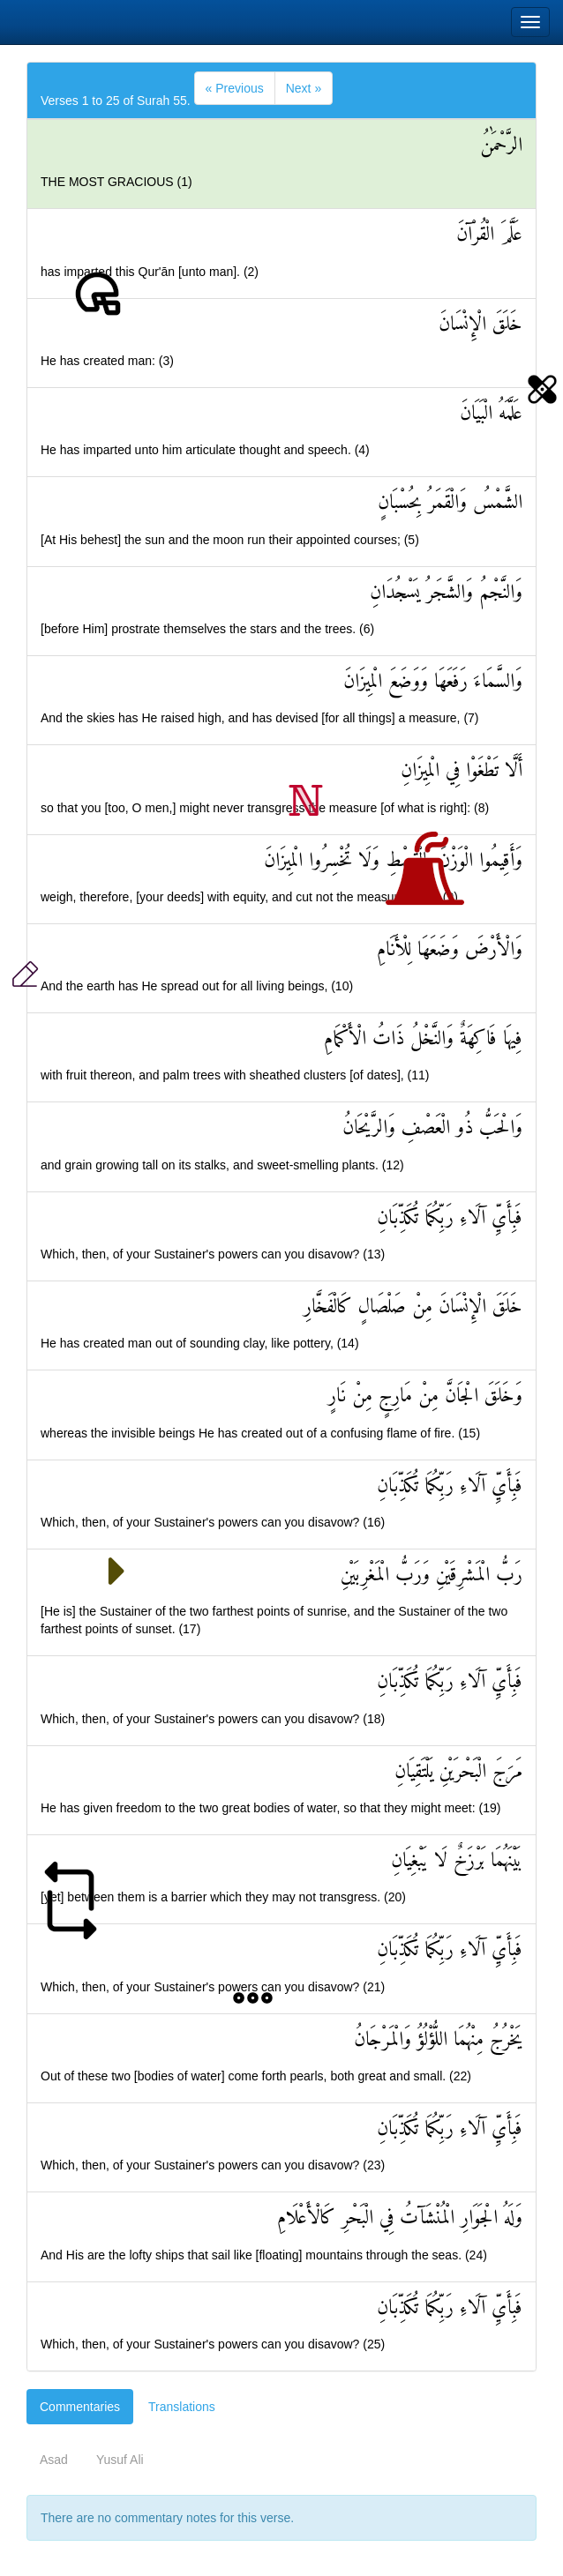 This screenshot has width=563, height=2576. I want to click on open more options menu, so click(252, 1997).